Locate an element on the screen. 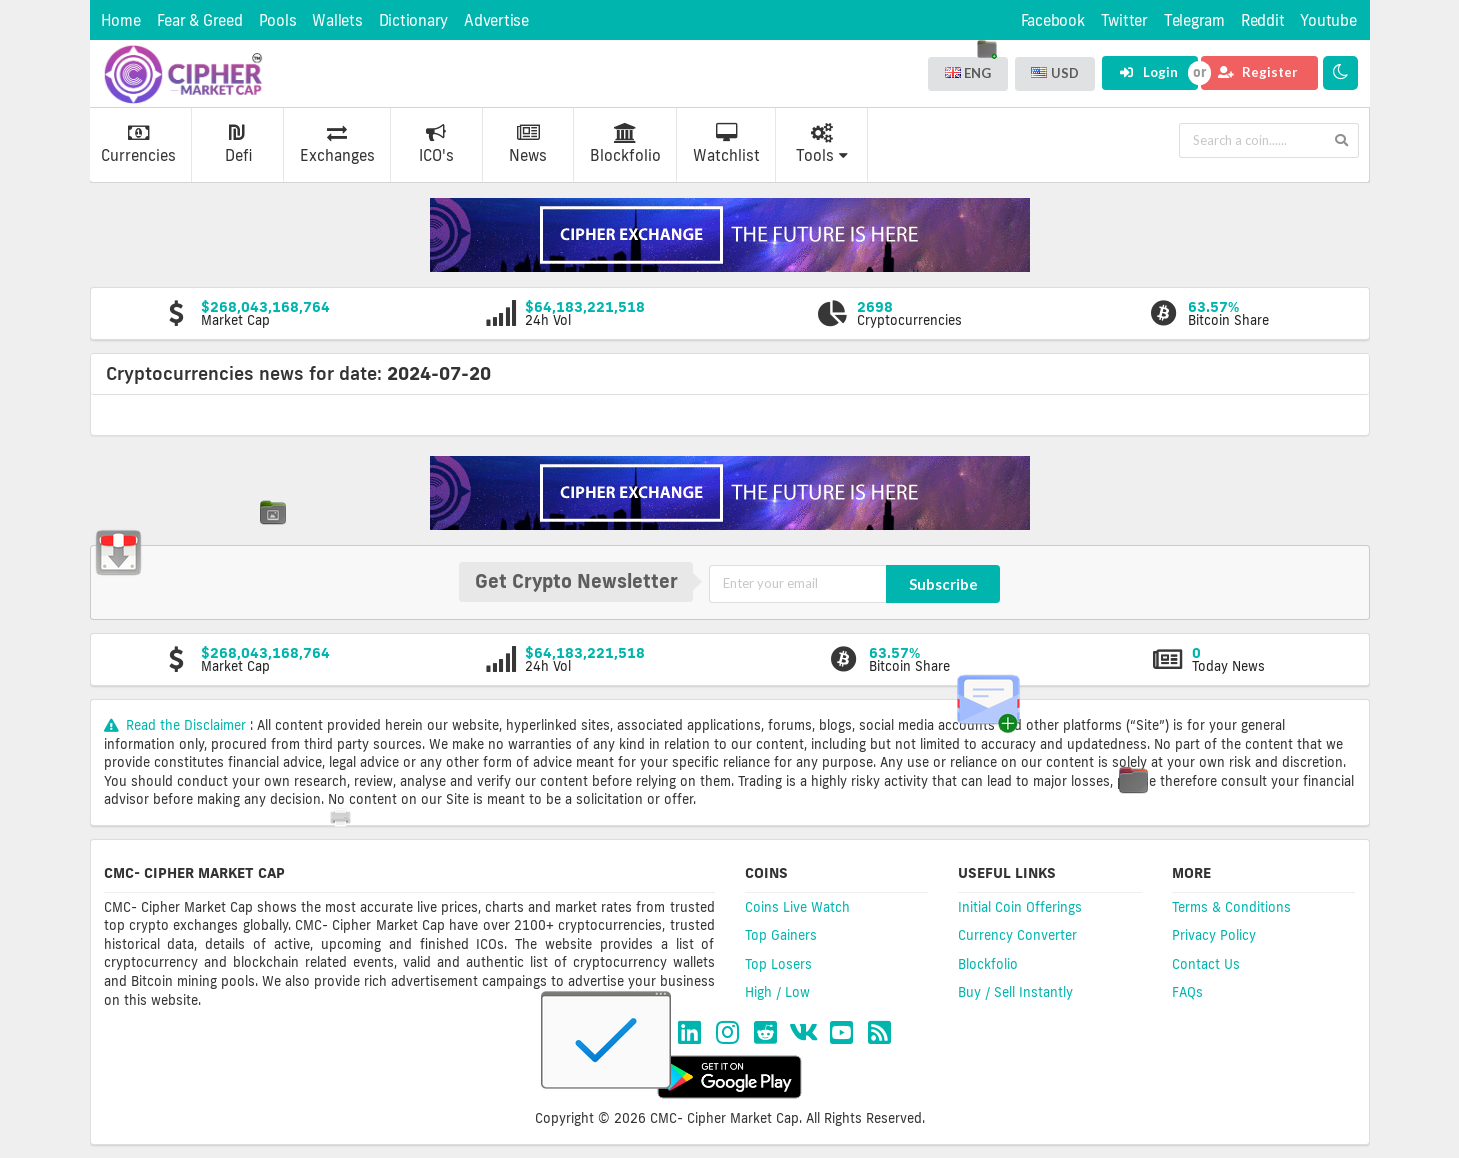 This screenshot has height=1158, width=1459. open your pictures folder is located at coordinates (273, 512).